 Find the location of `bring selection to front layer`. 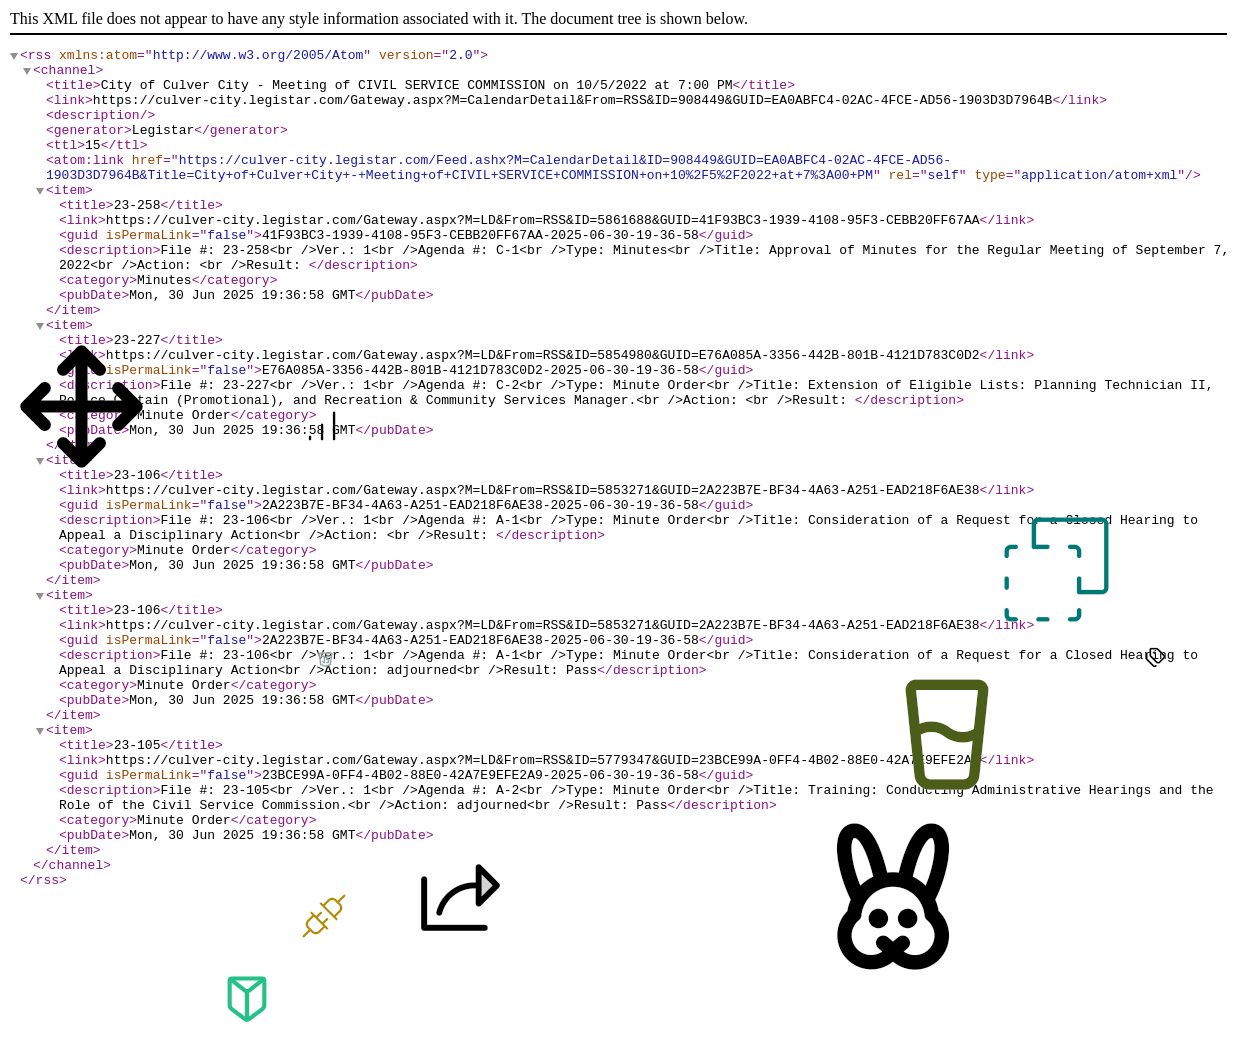

bring selection to front layer is located at coordinates (1056, 569).